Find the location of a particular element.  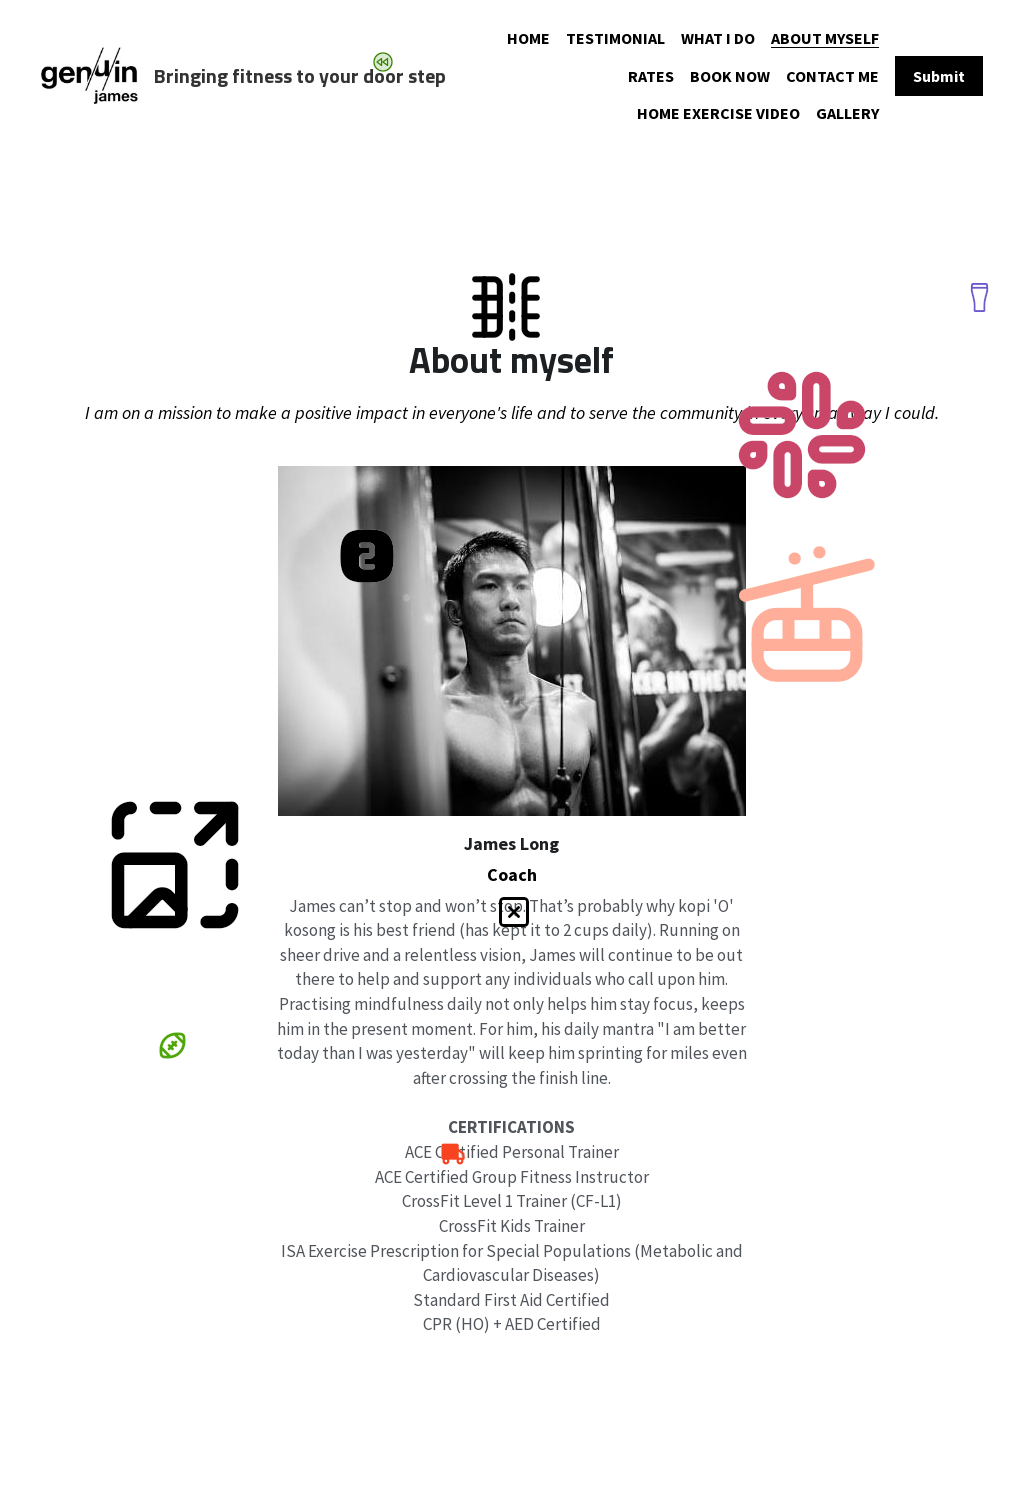

access sports scores and updates is located at coordinates (172, 1045).